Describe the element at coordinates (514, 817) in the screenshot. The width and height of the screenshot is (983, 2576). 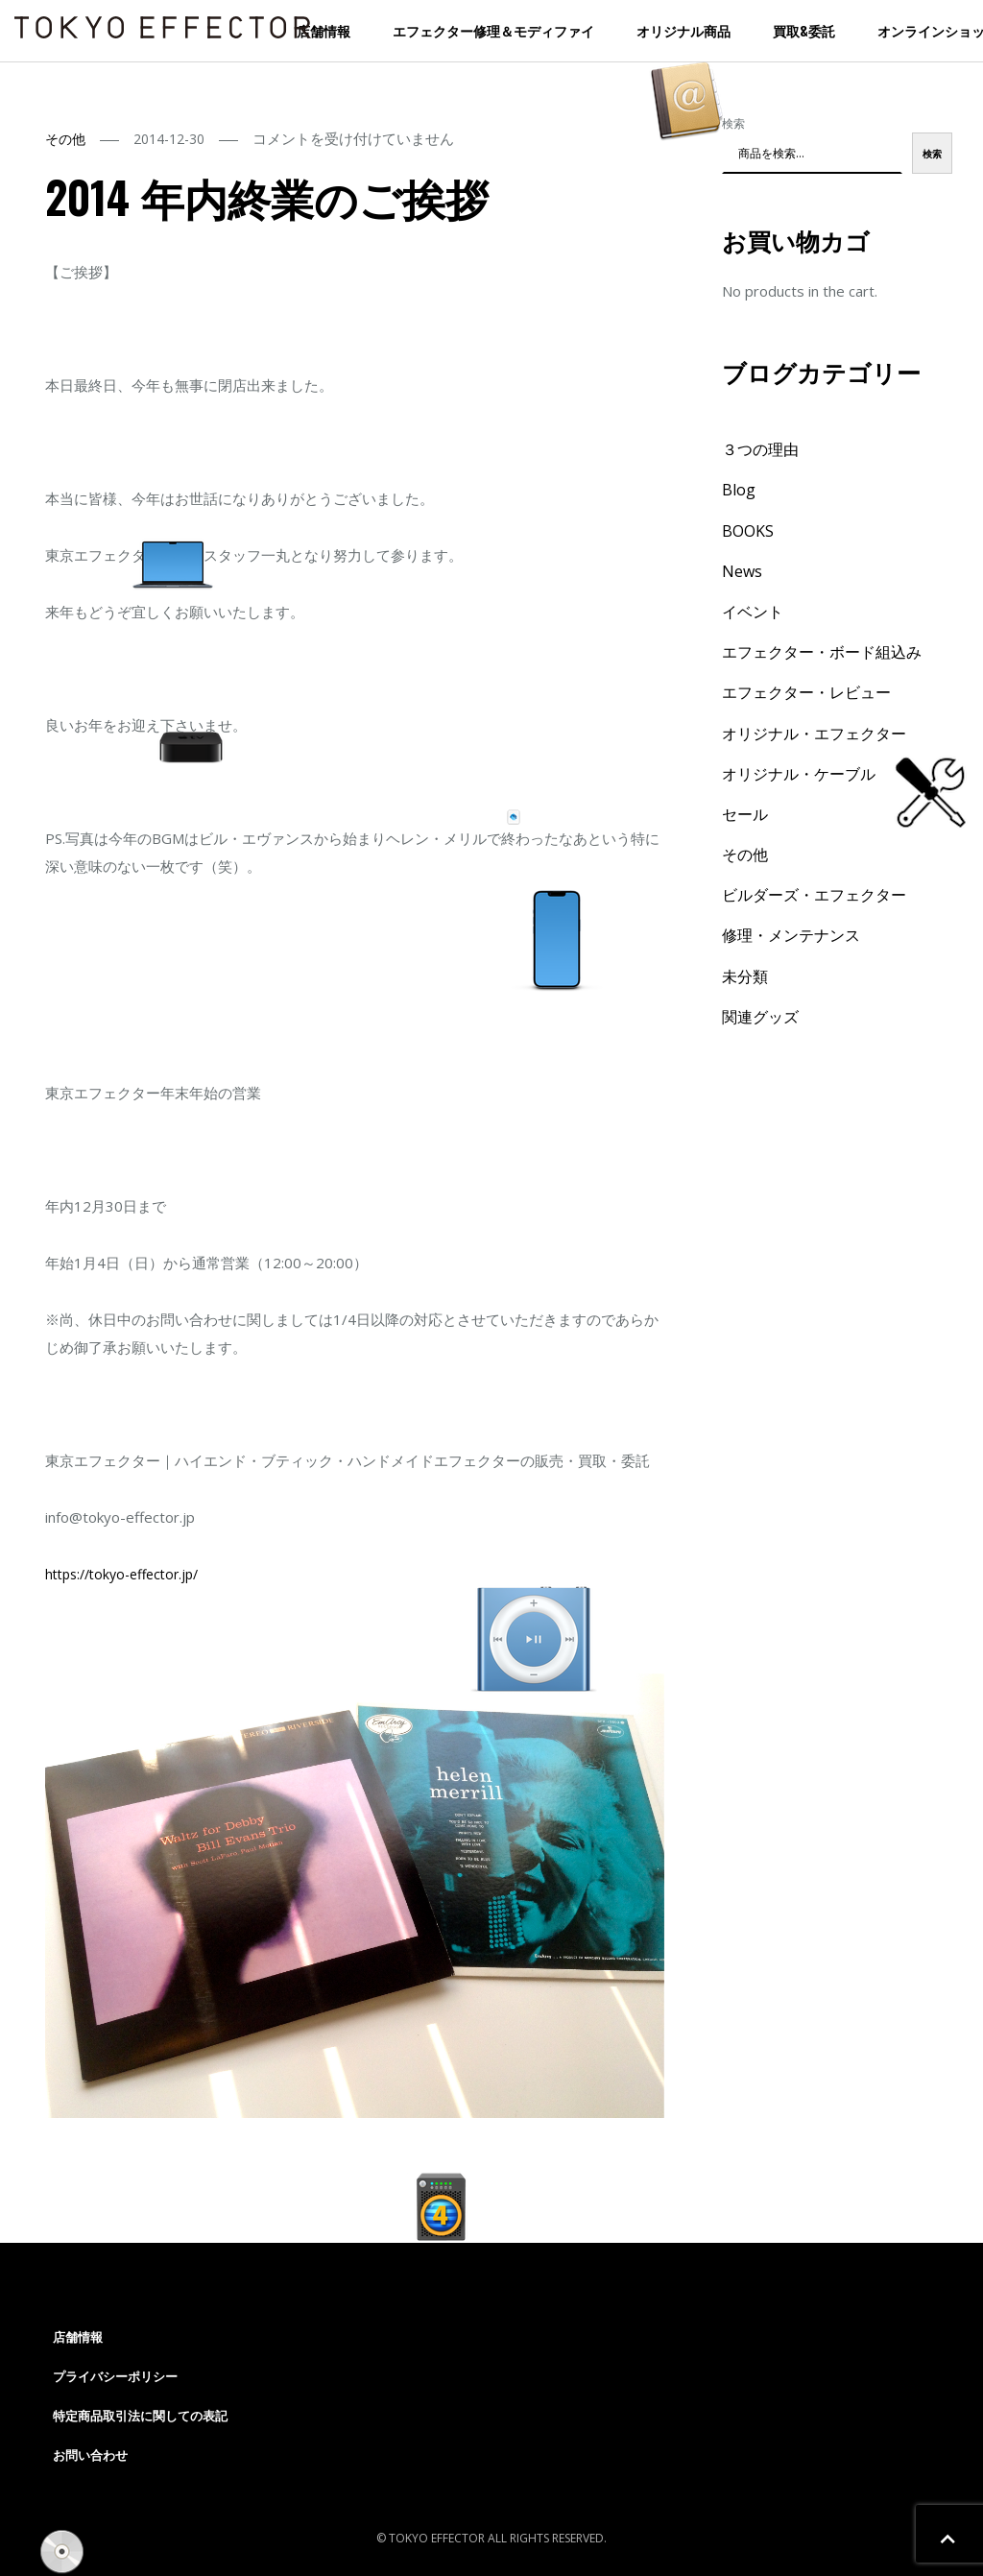
I see `dart programming language source file` at that location.